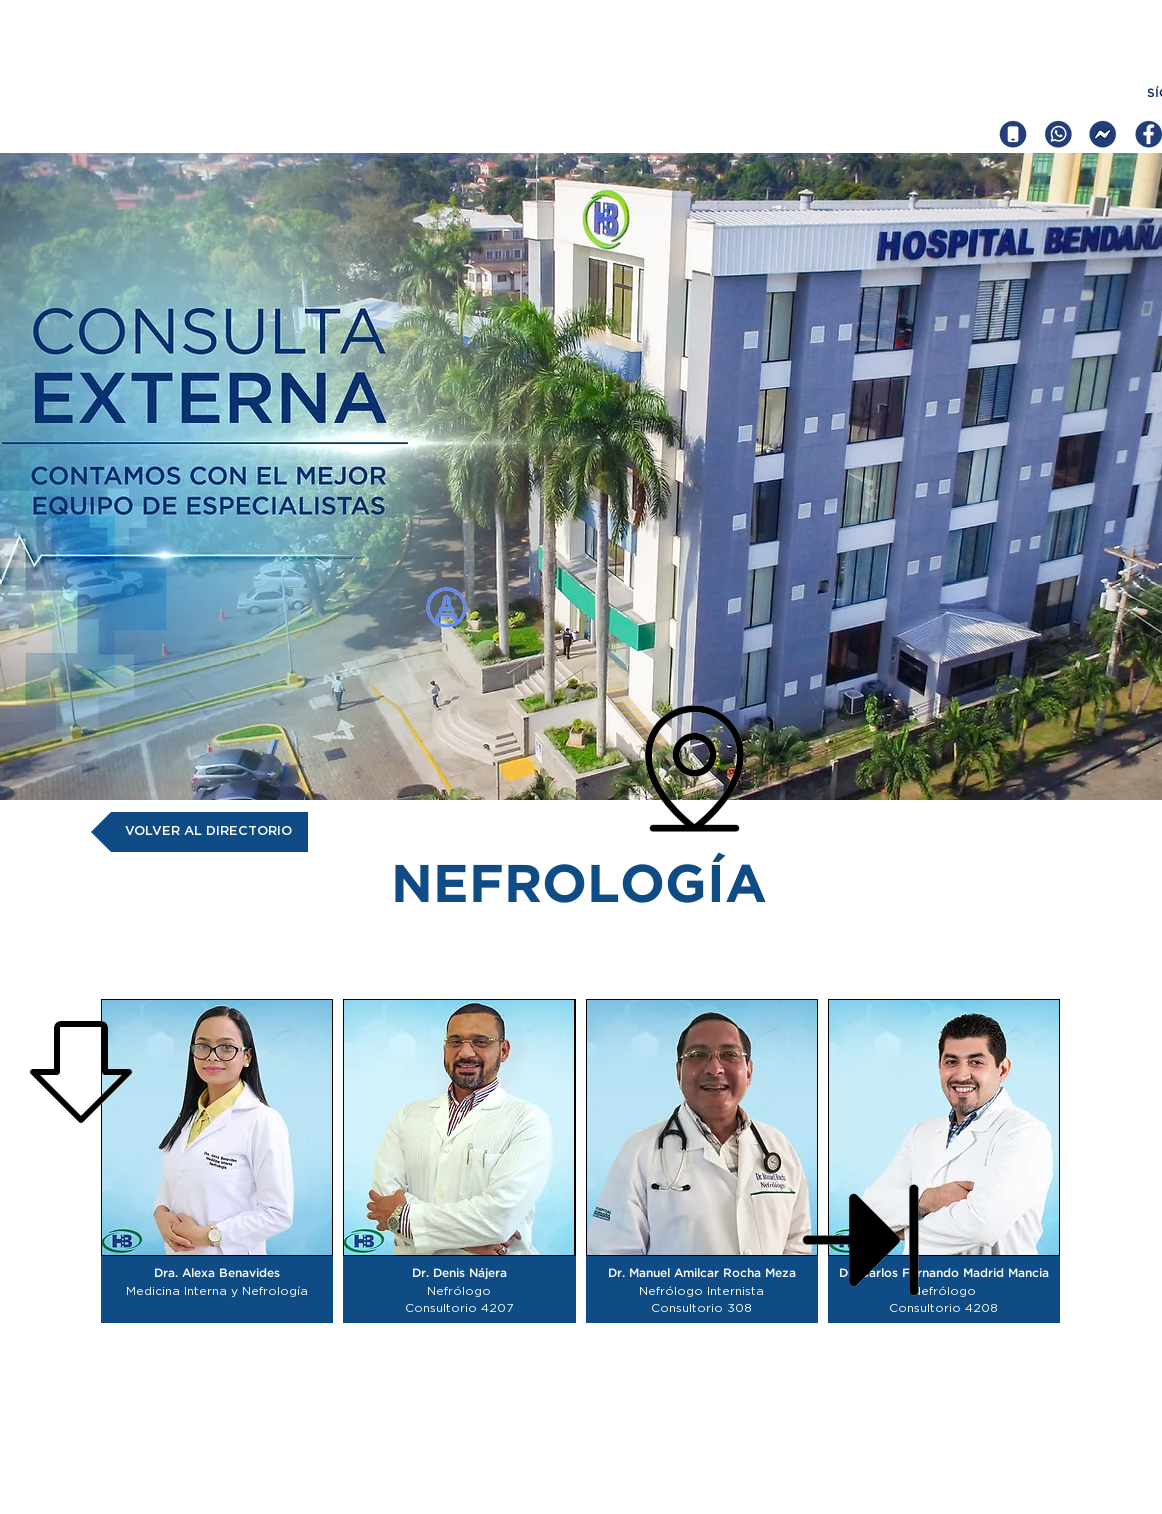 Image resolution: width=1162 pixels, height=1514 pixels. I want to click on go to end of content or list, so click(863, 1240).